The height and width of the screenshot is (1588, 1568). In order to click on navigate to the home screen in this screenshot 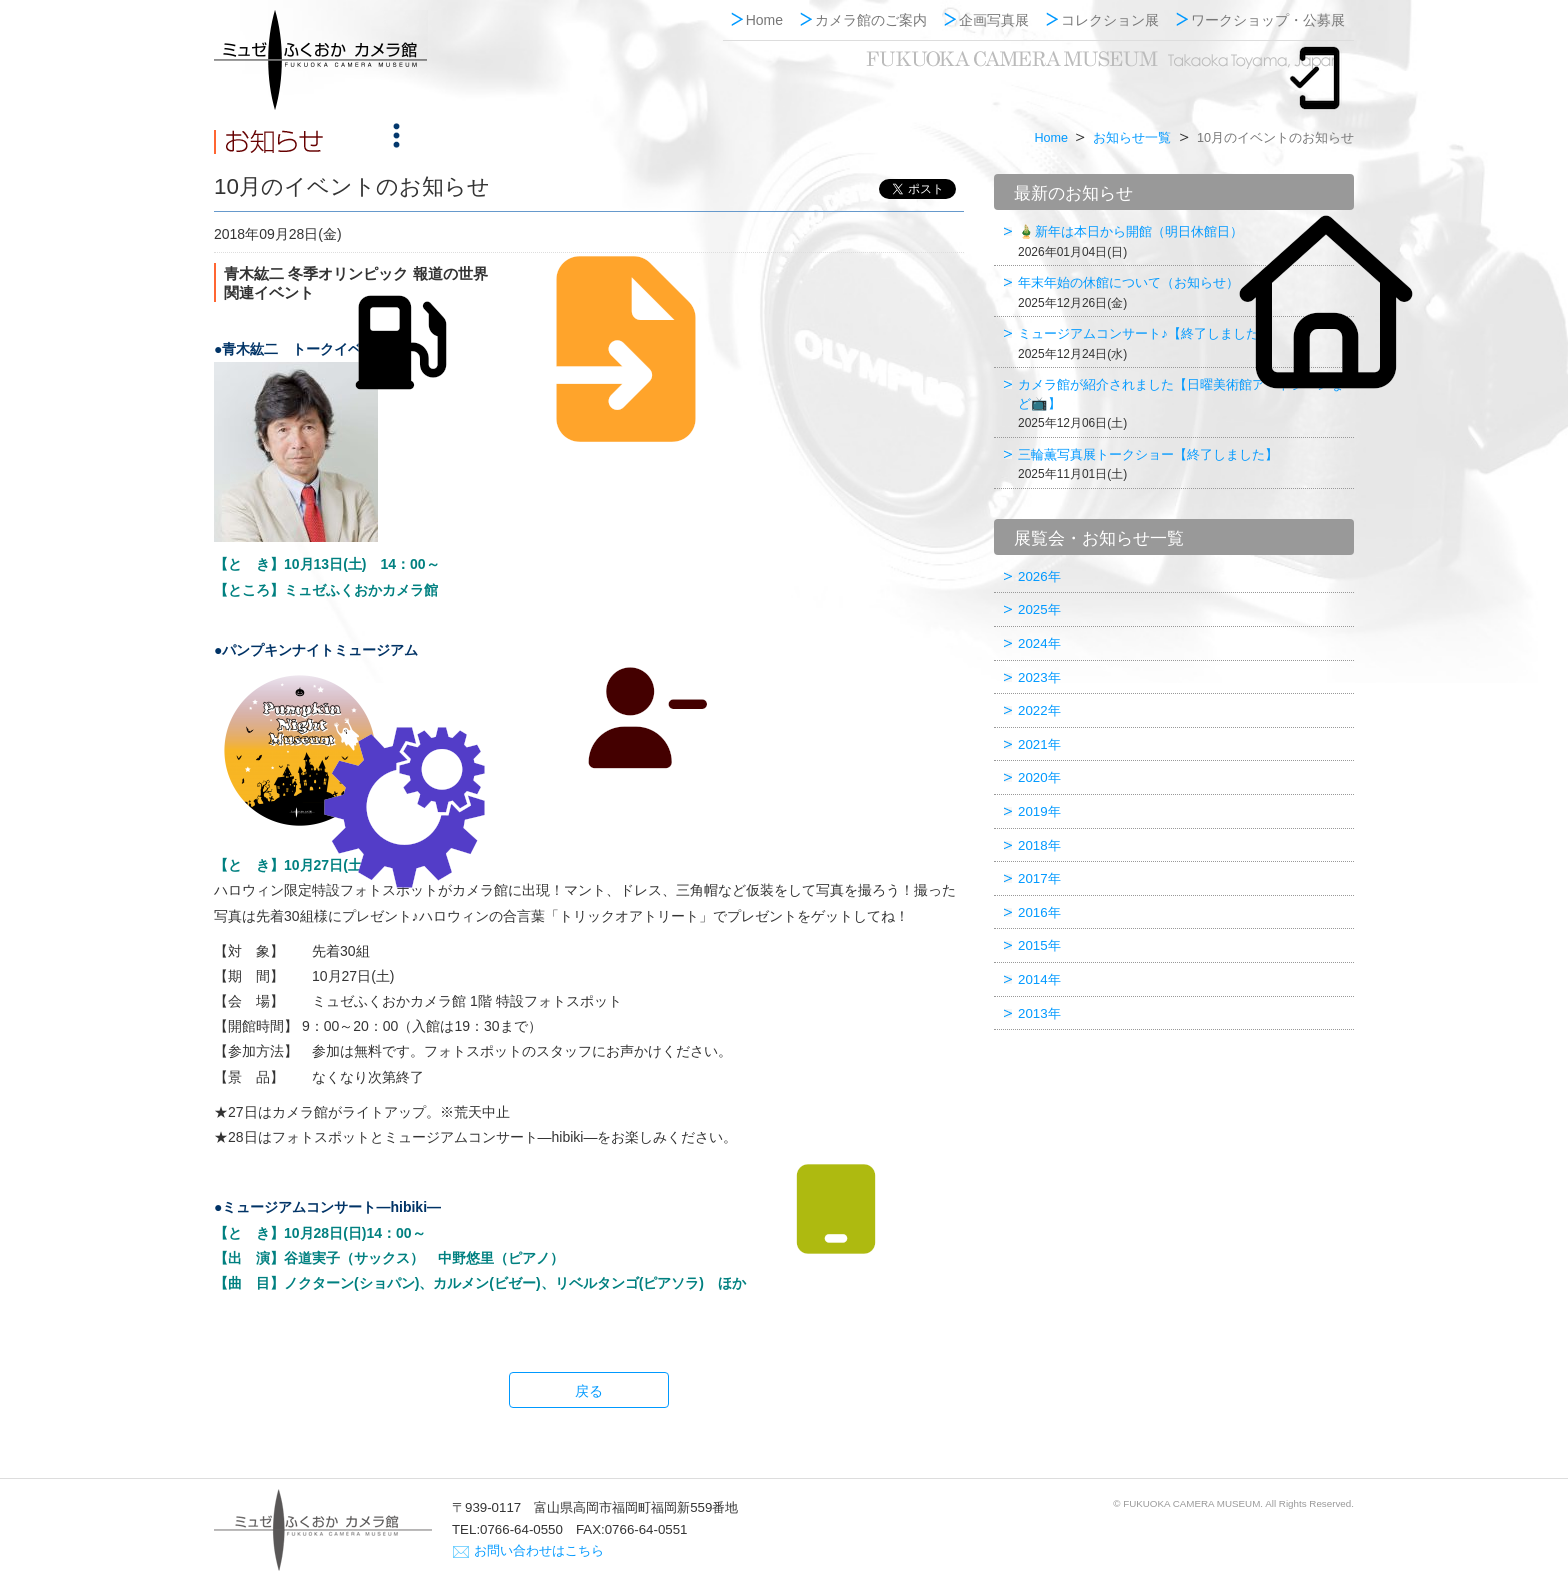, I will do `click(1326, 302)`.